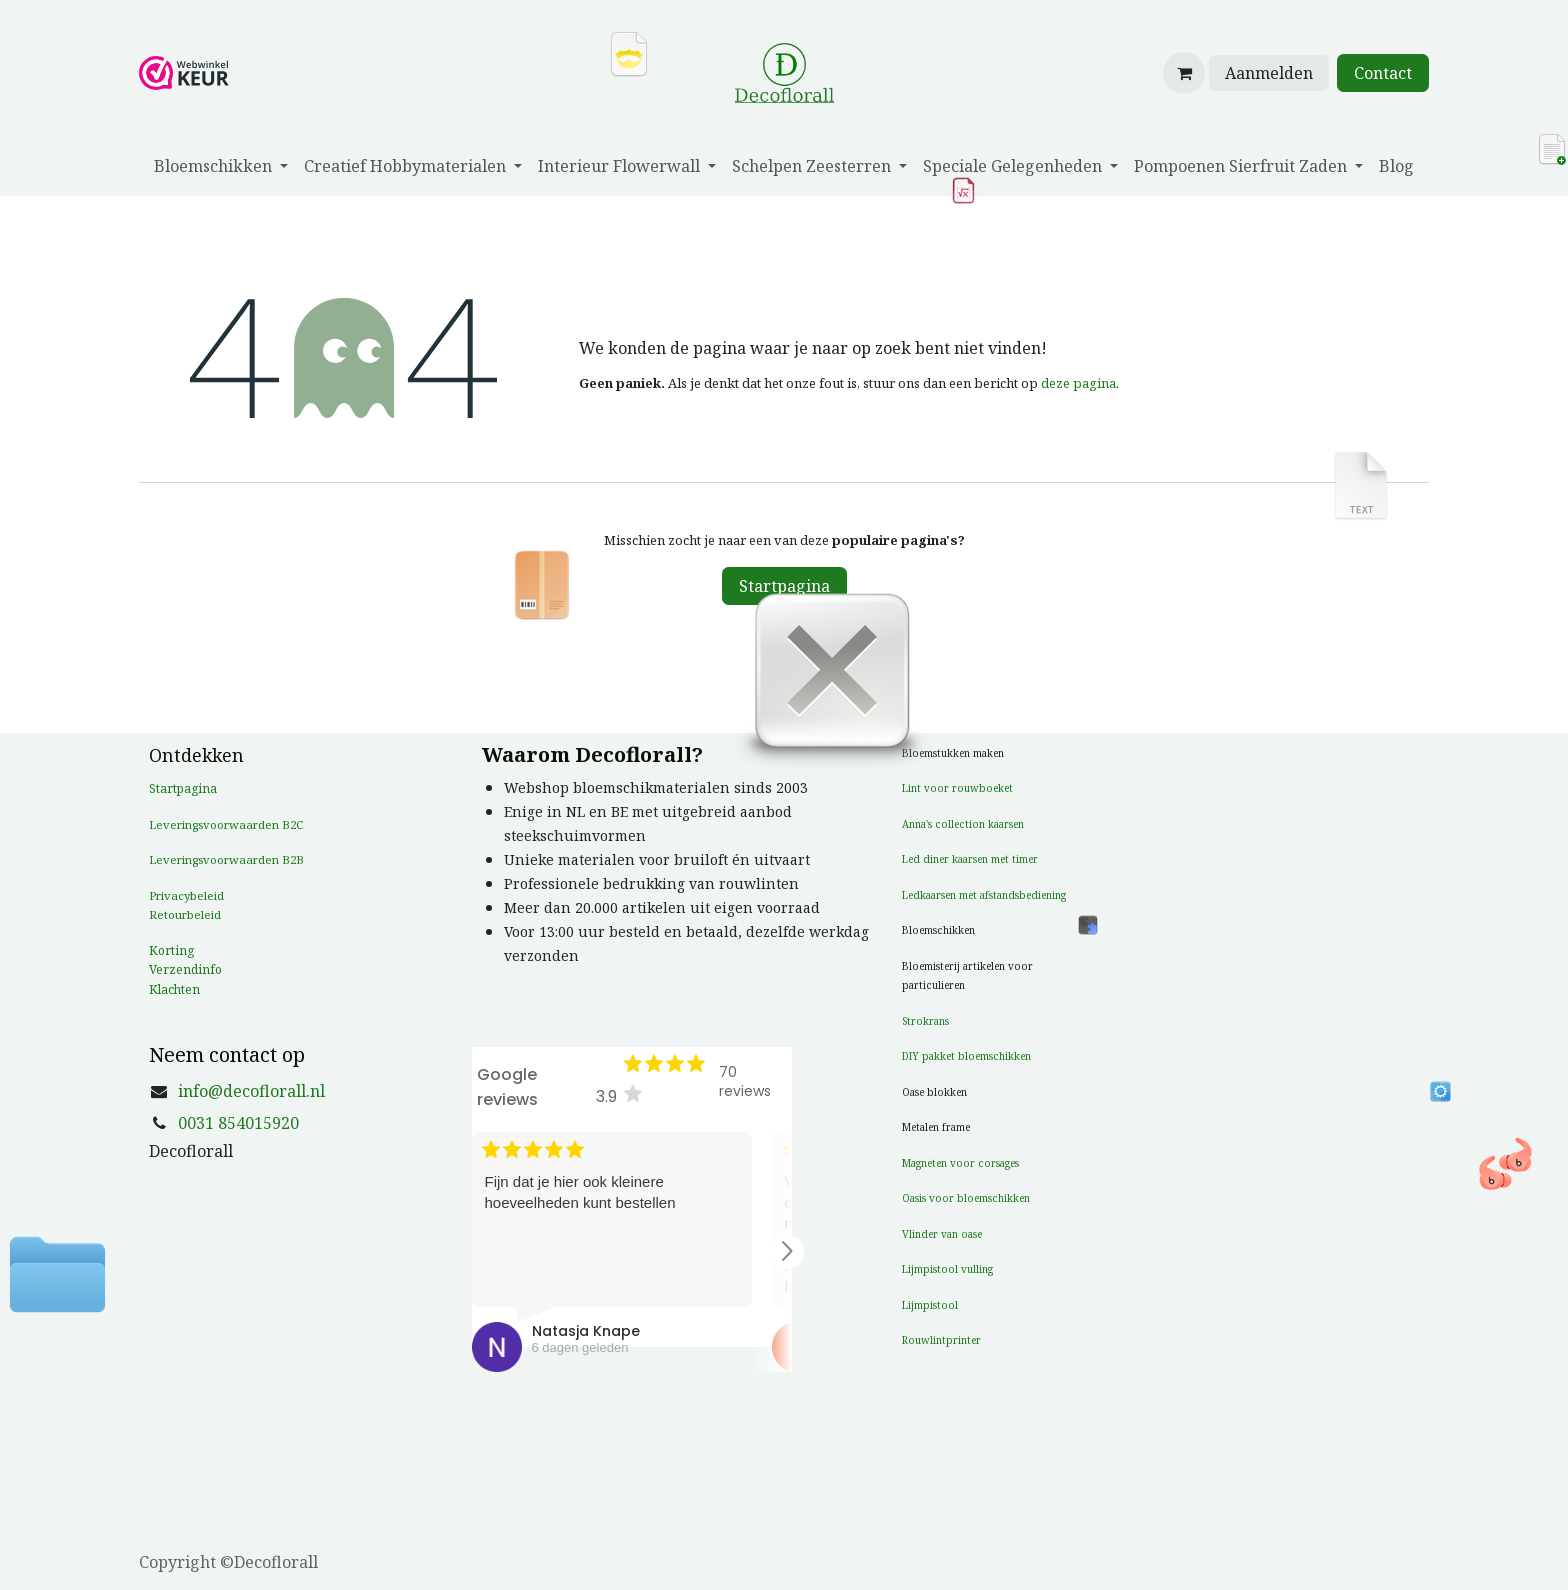 This screenshot has height=1590, width=1568. I want to click on windows installer package file, so click(1440, 1091).